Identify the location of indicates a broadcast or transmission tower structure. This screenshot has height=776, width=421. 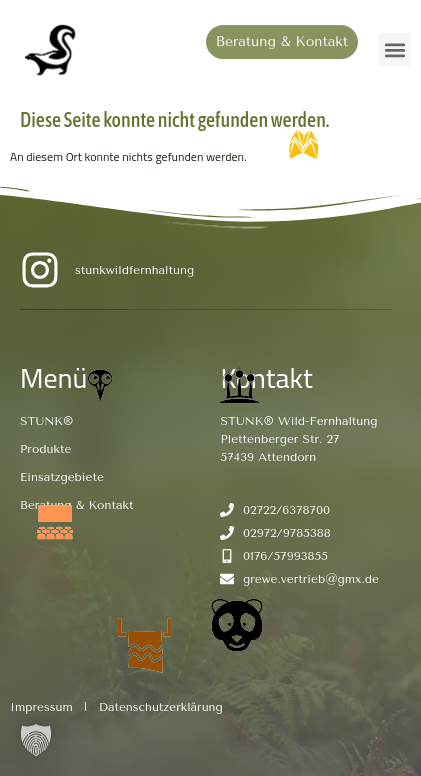
(239, 382).